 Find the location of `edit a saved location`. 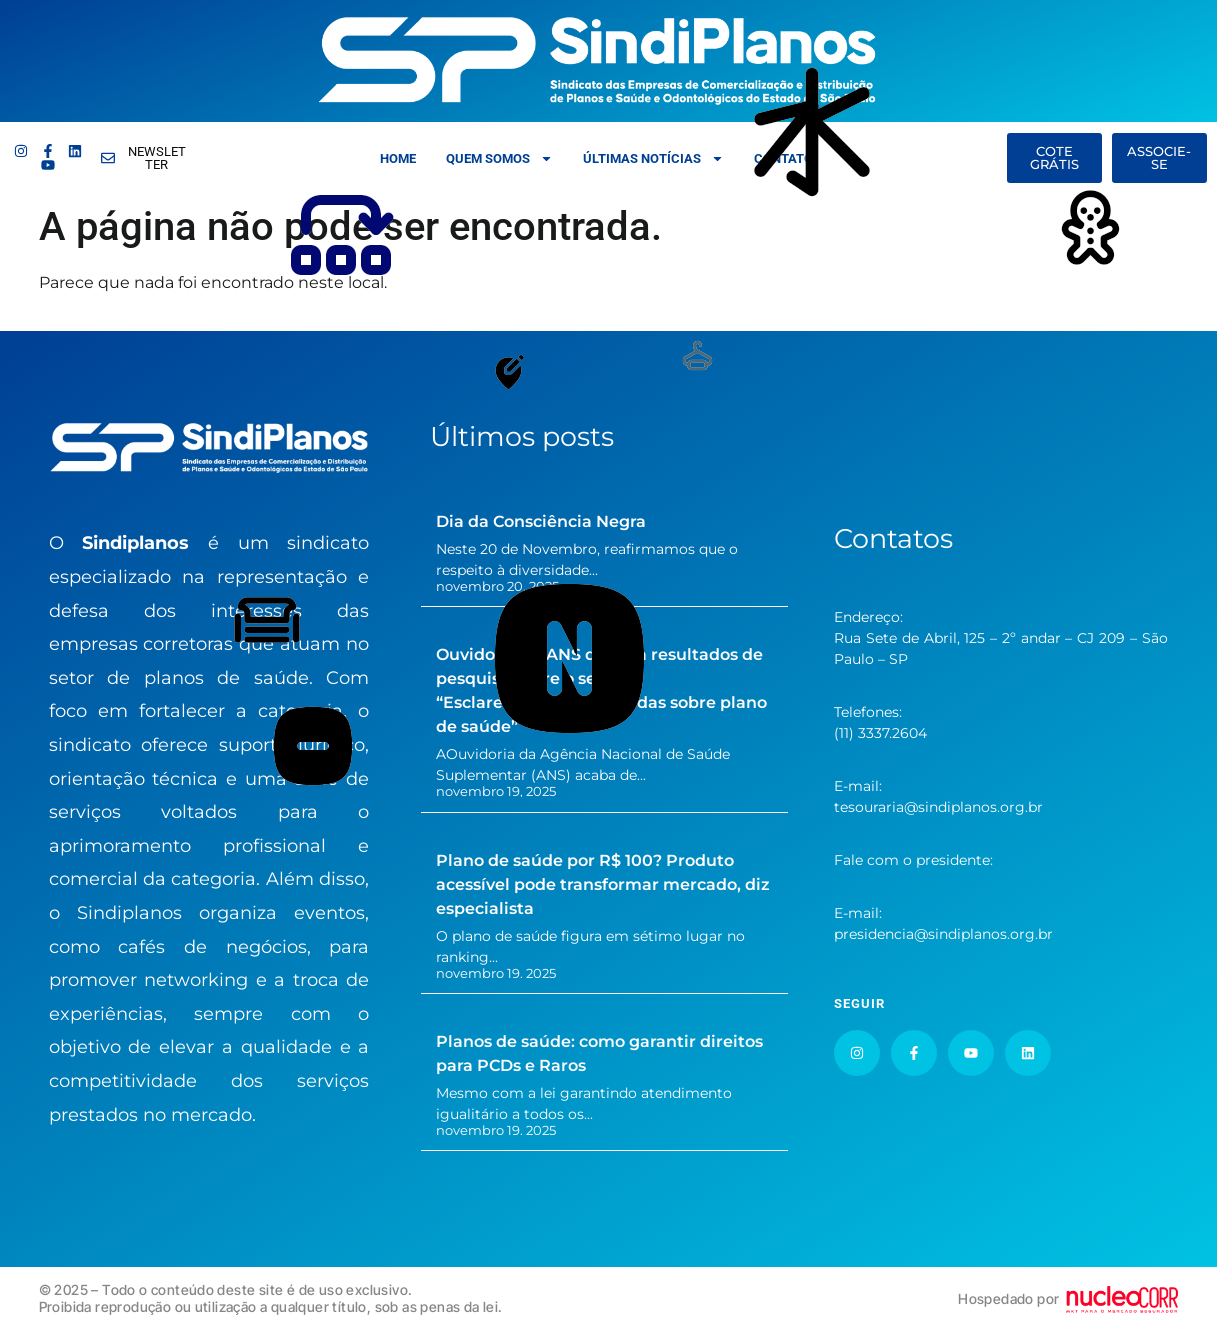

edit a saved location is located at coordinates (508, 373).